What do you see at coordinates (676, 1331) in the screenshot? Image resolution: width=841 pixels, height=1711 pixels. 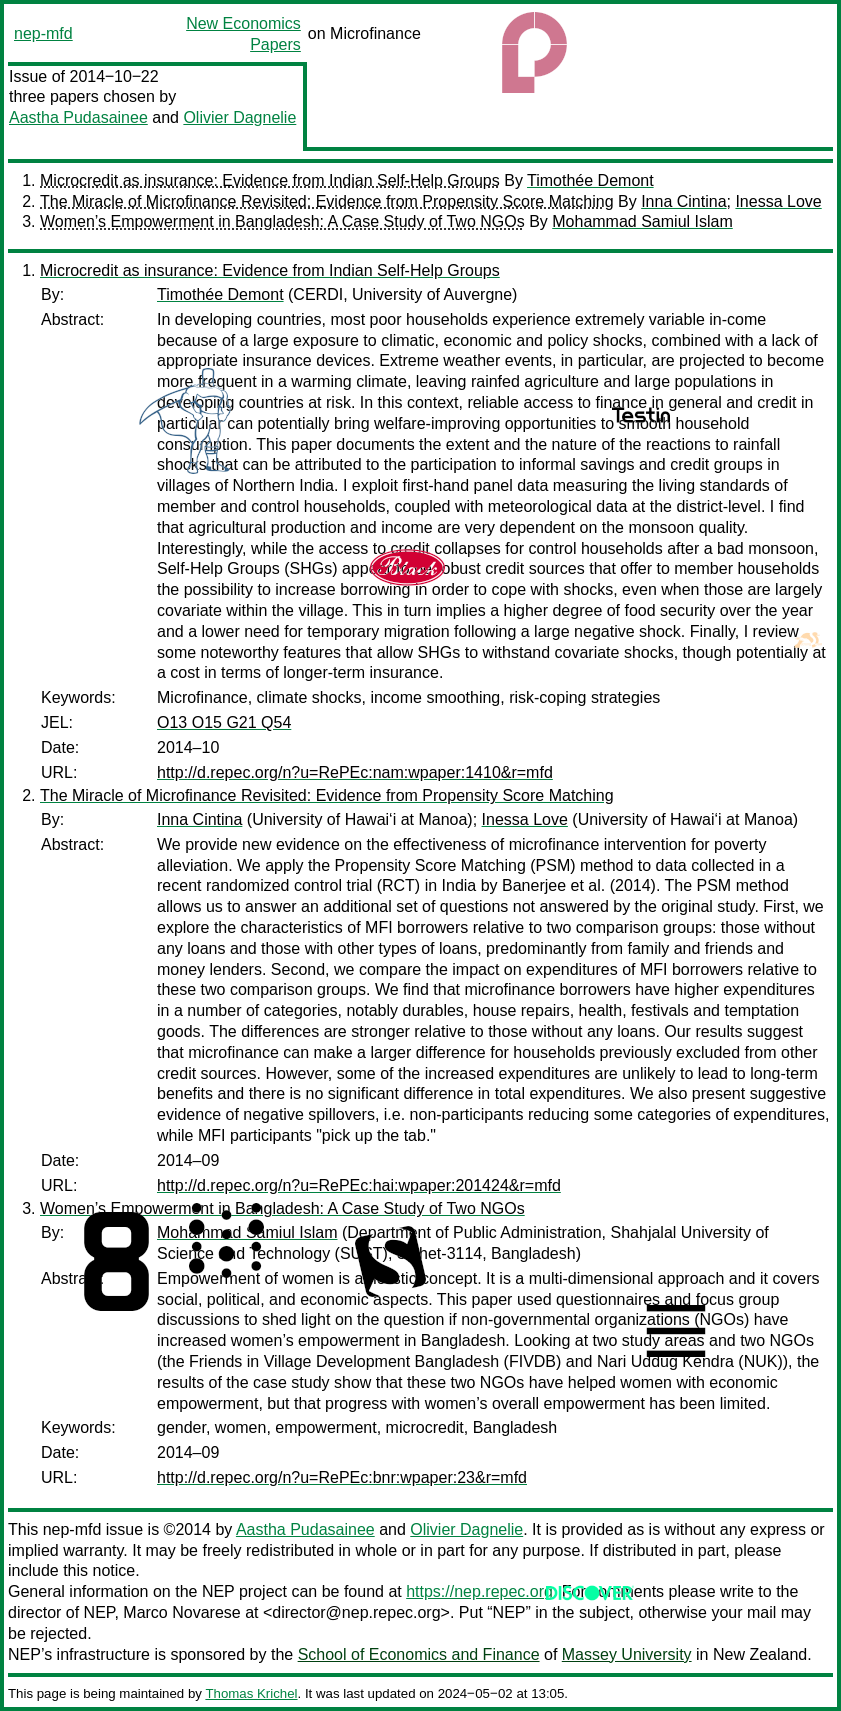 I see `open navigation menu` at bounding box center [676, 1331].